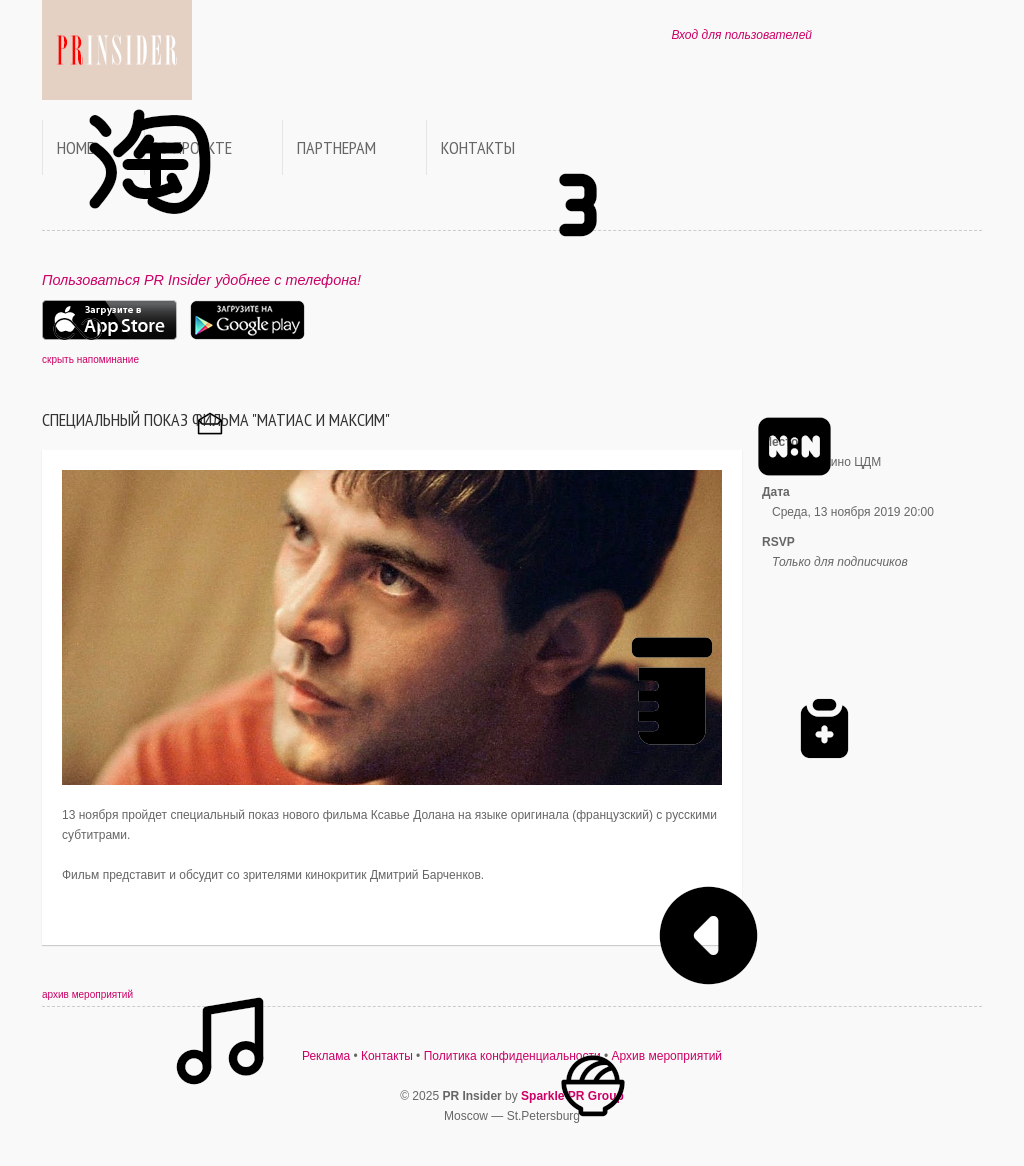 The width and height of the screenshot is (1024, 1166). I want to click on add new item to clipboard, so click(824, 728).